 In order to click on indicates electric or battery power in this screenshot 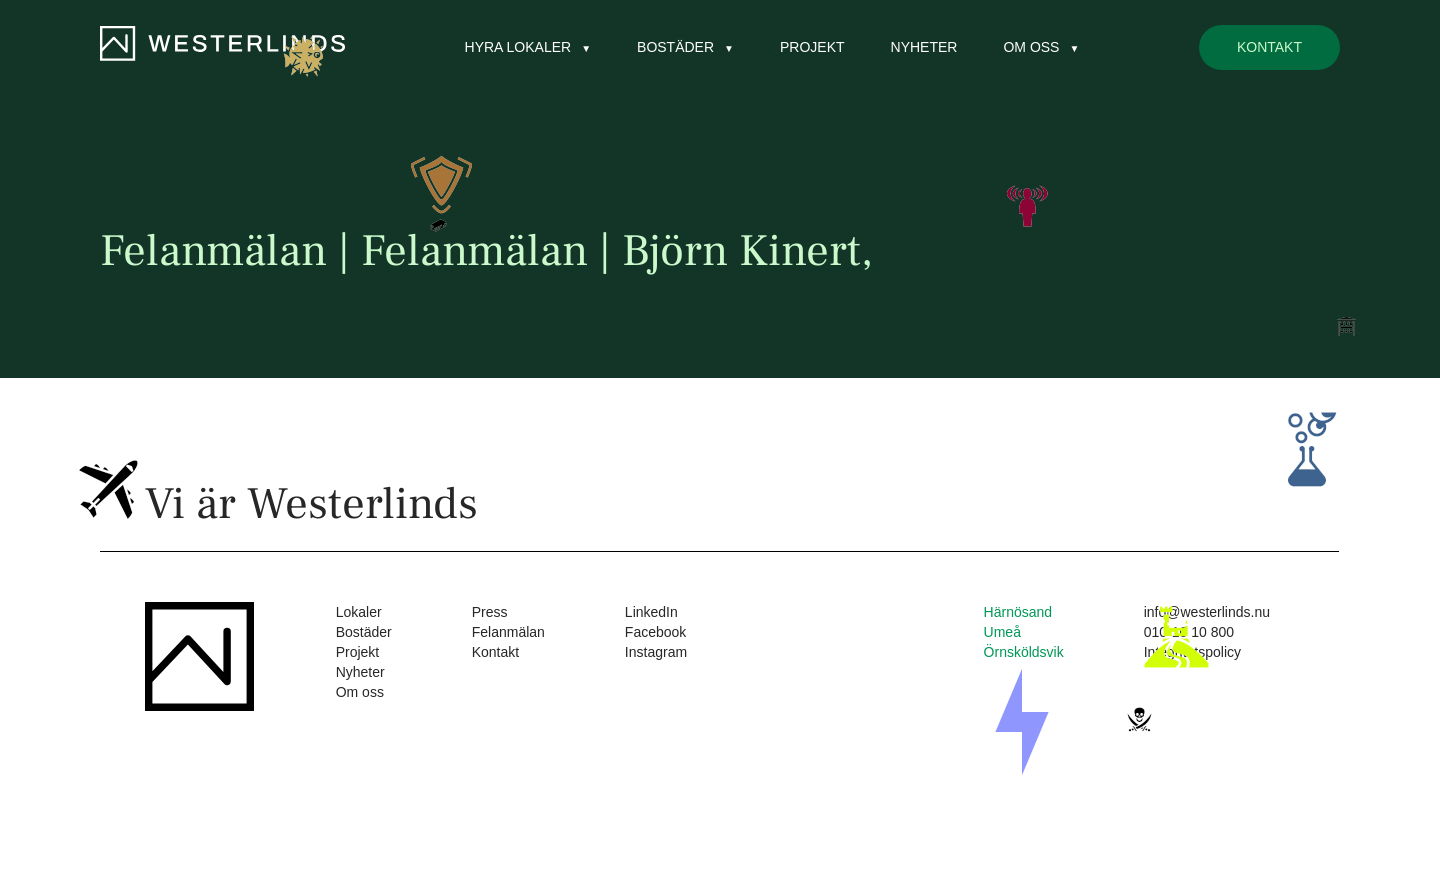, I will do `click(1022, 722)`.